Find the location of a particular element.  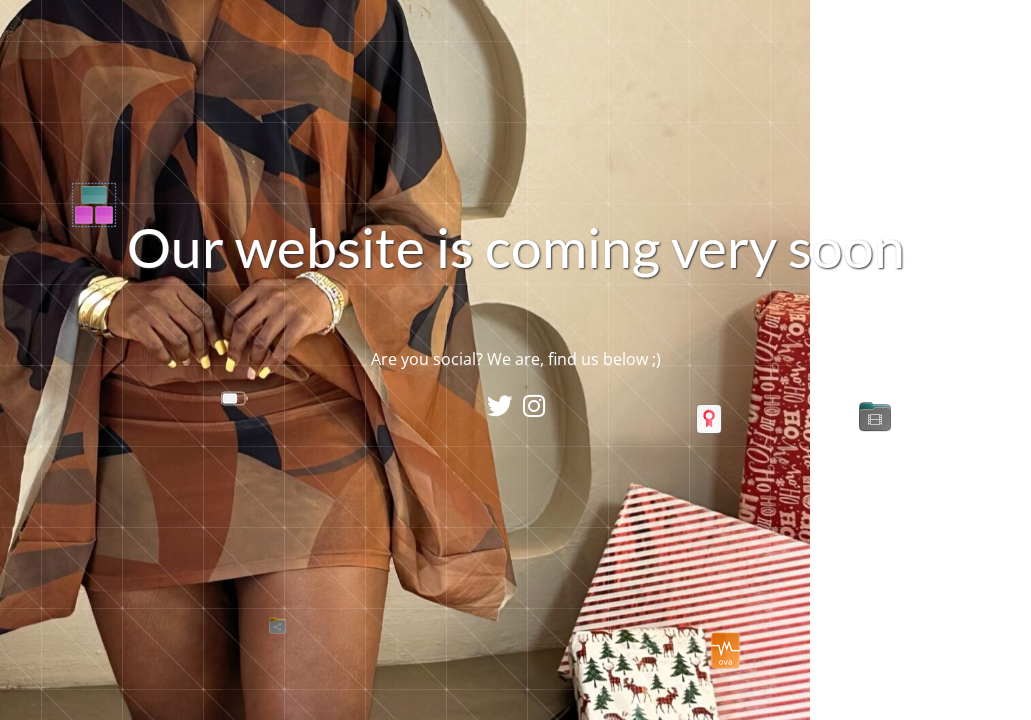

a VirtualBox appliance file (.ova format) is located at coordinates (725, 650).